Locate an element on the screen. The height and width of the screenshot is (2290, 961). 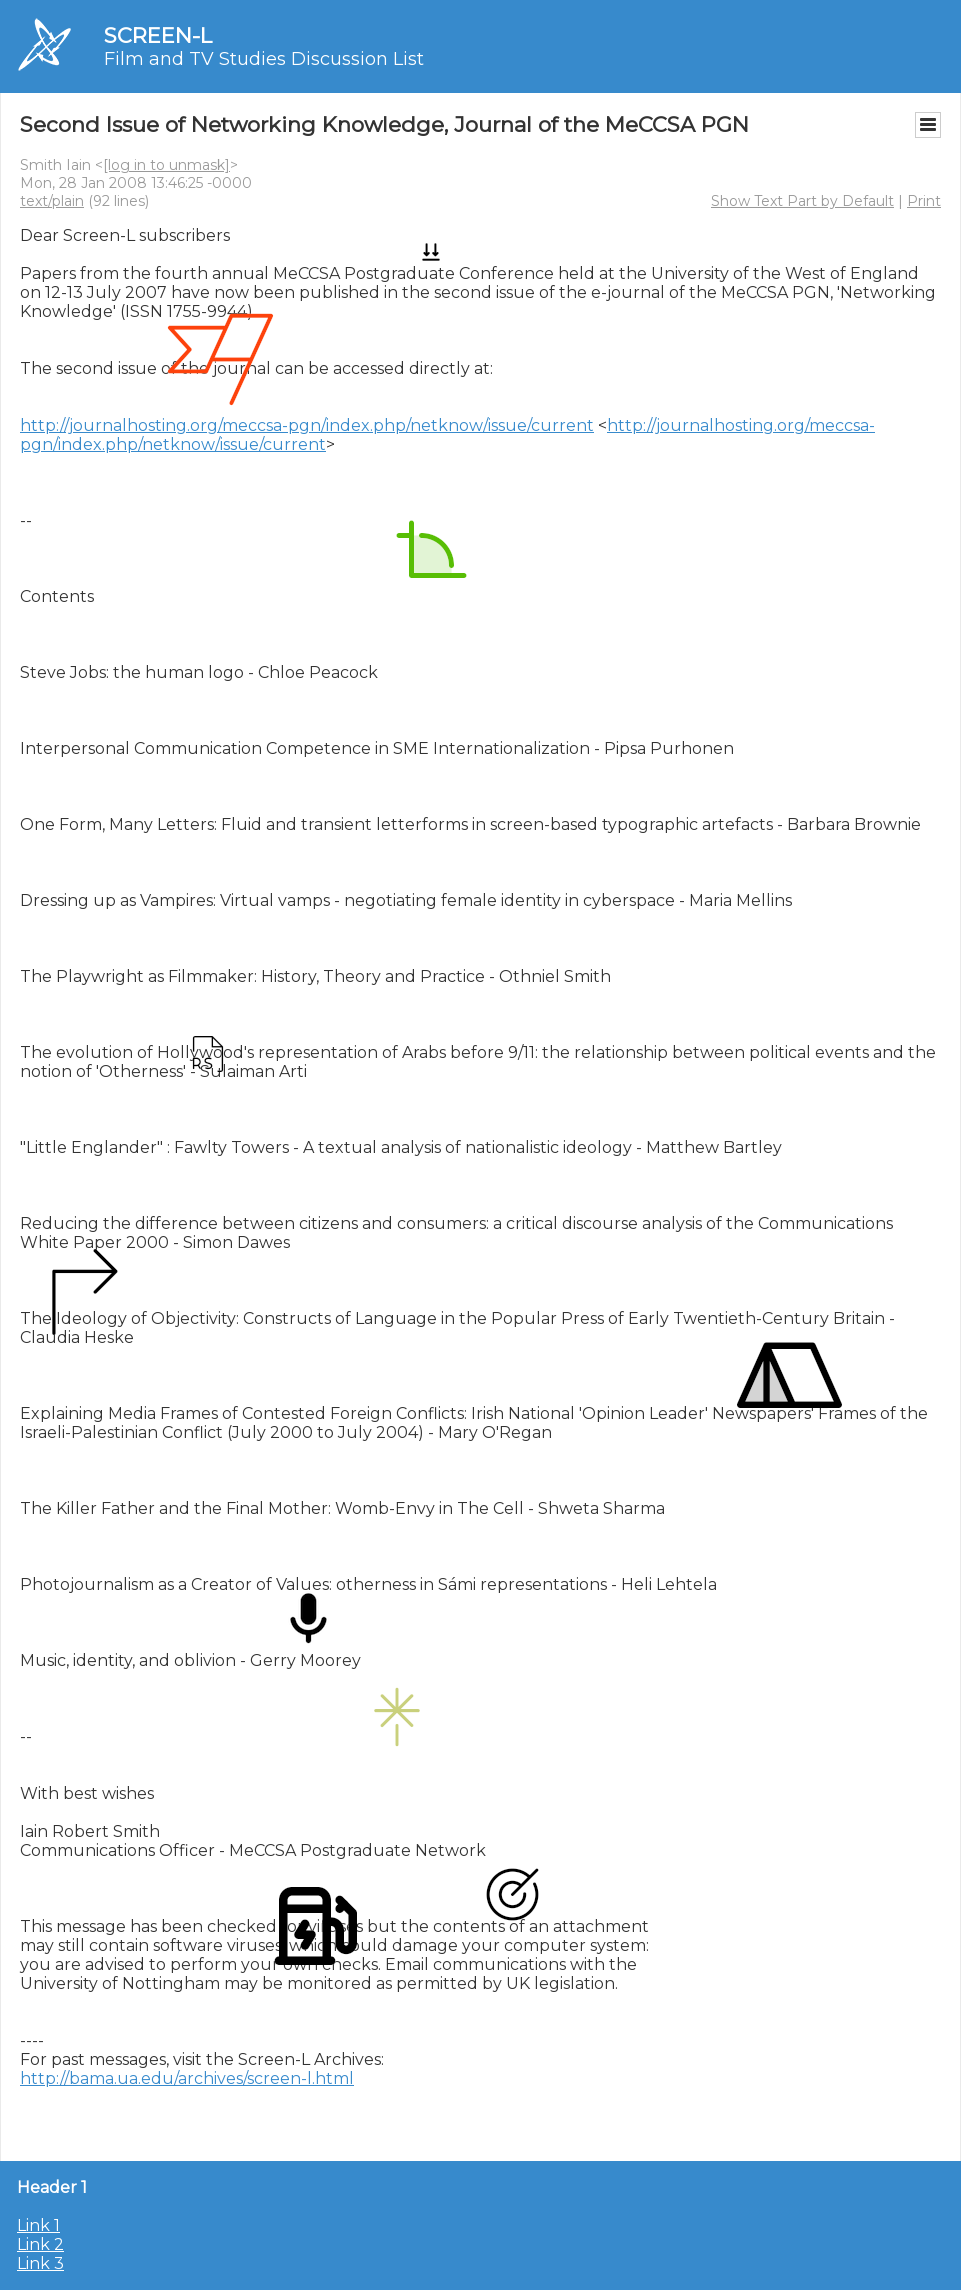
link to linktree profile is located at coordinates (397, 1717).